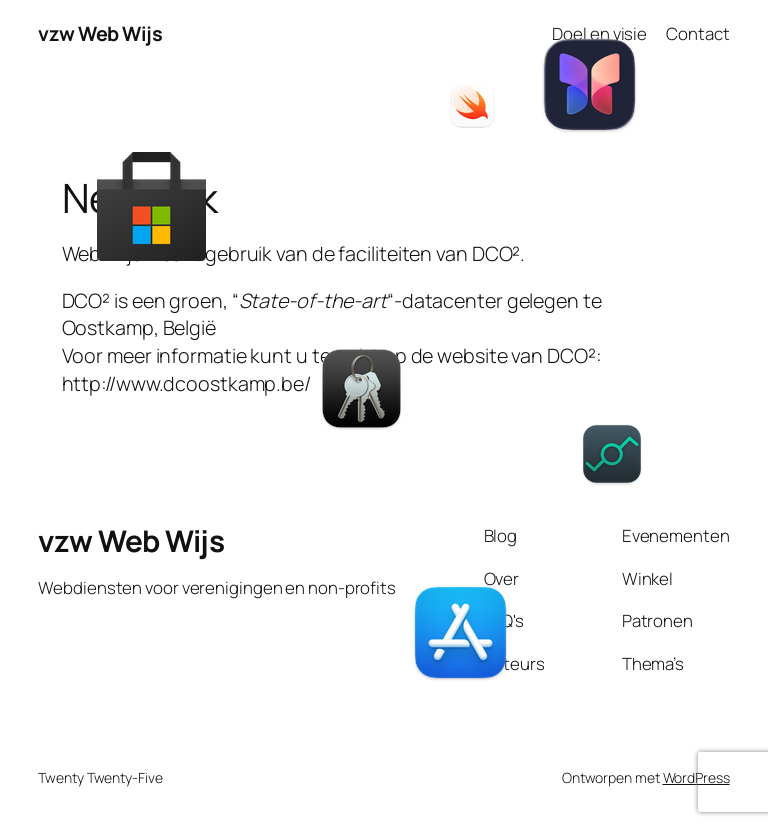  I want to click on open Swift Playgrounds app, so click(472, 105).